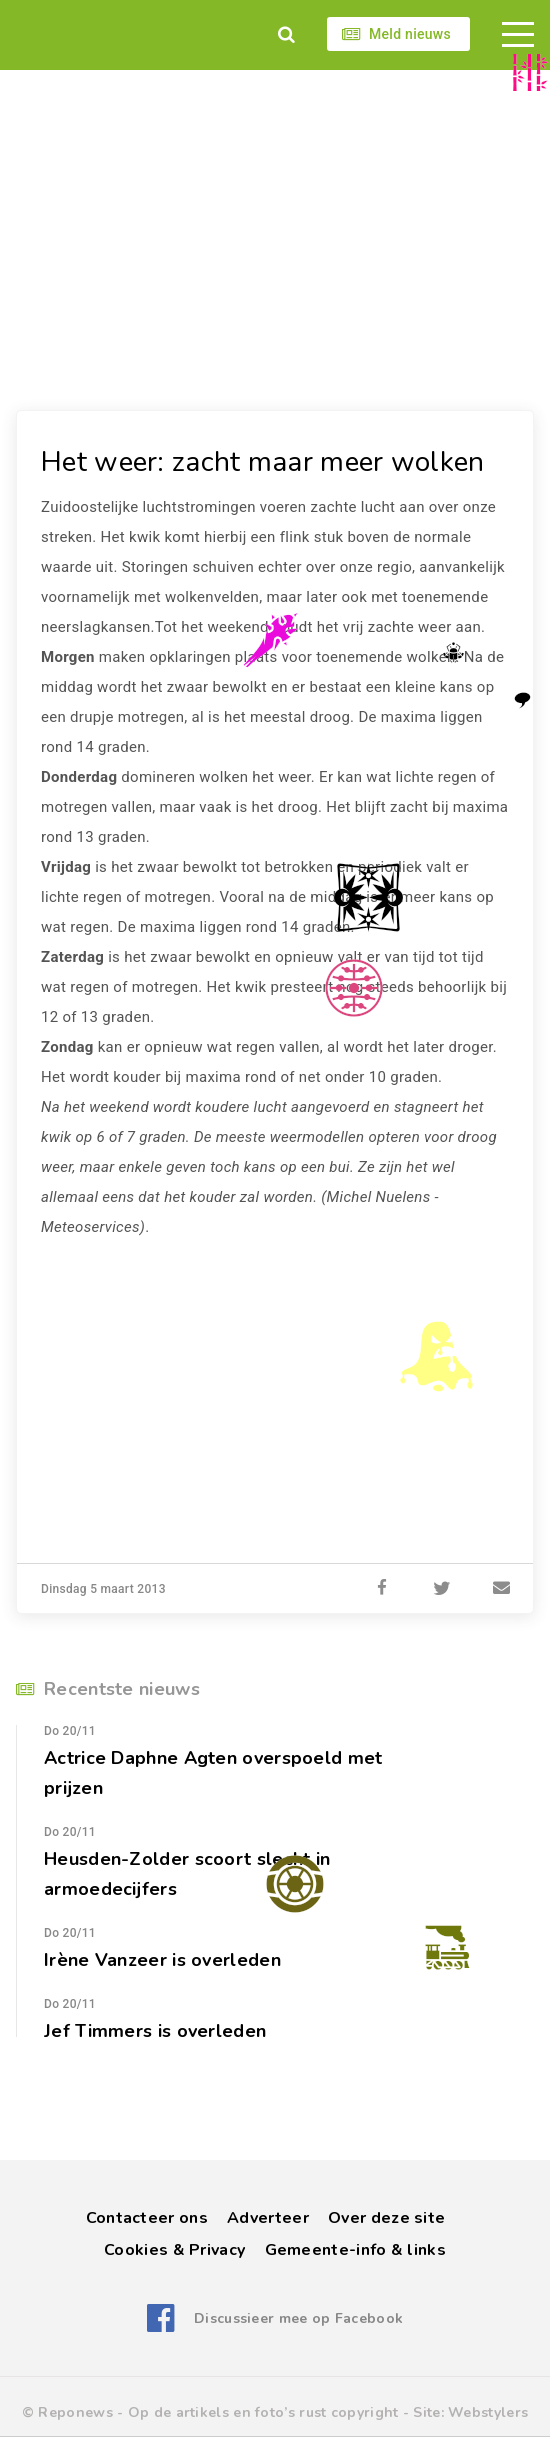  What do you see at coordinates (453, 652) in the screenshot?
I see `indicates a flying insect enemy or creature type` at bounding box center [453, 652].